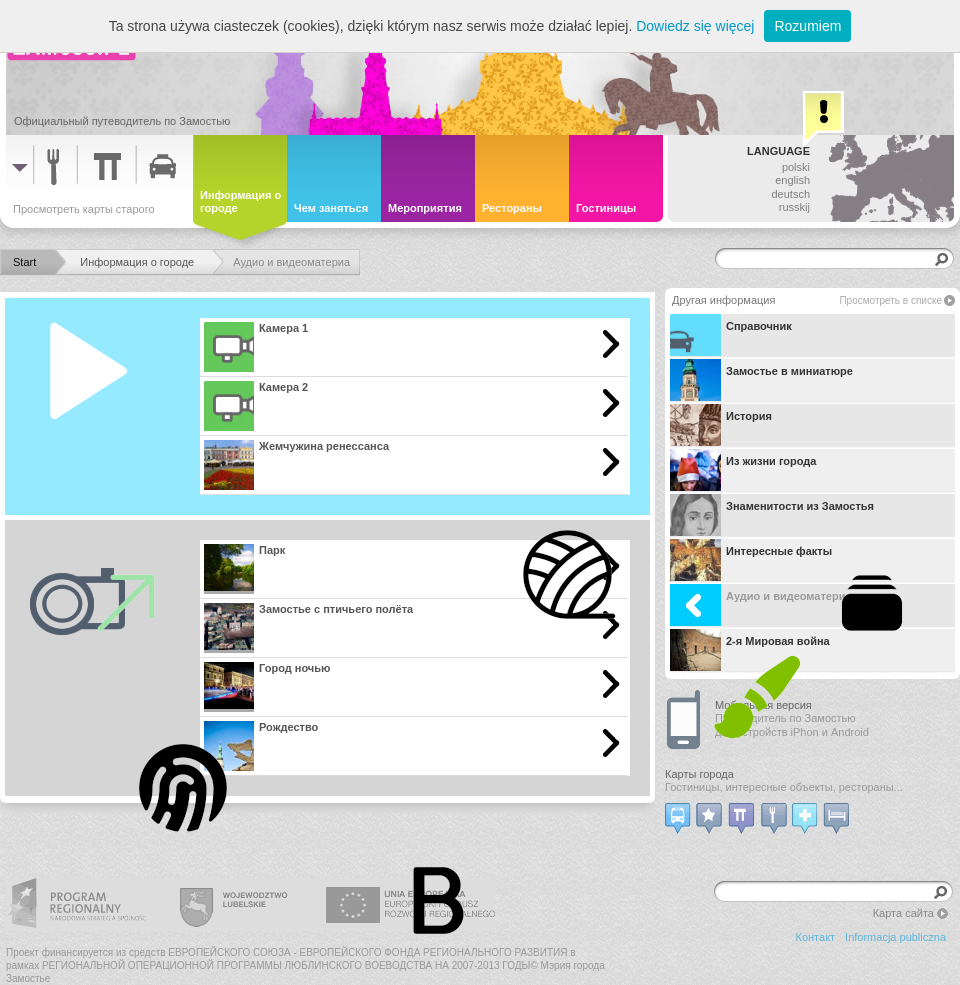  Describe the element at coordinates (567, 574) in the screenshot. I see `access knitting or crochet projects` at that location.